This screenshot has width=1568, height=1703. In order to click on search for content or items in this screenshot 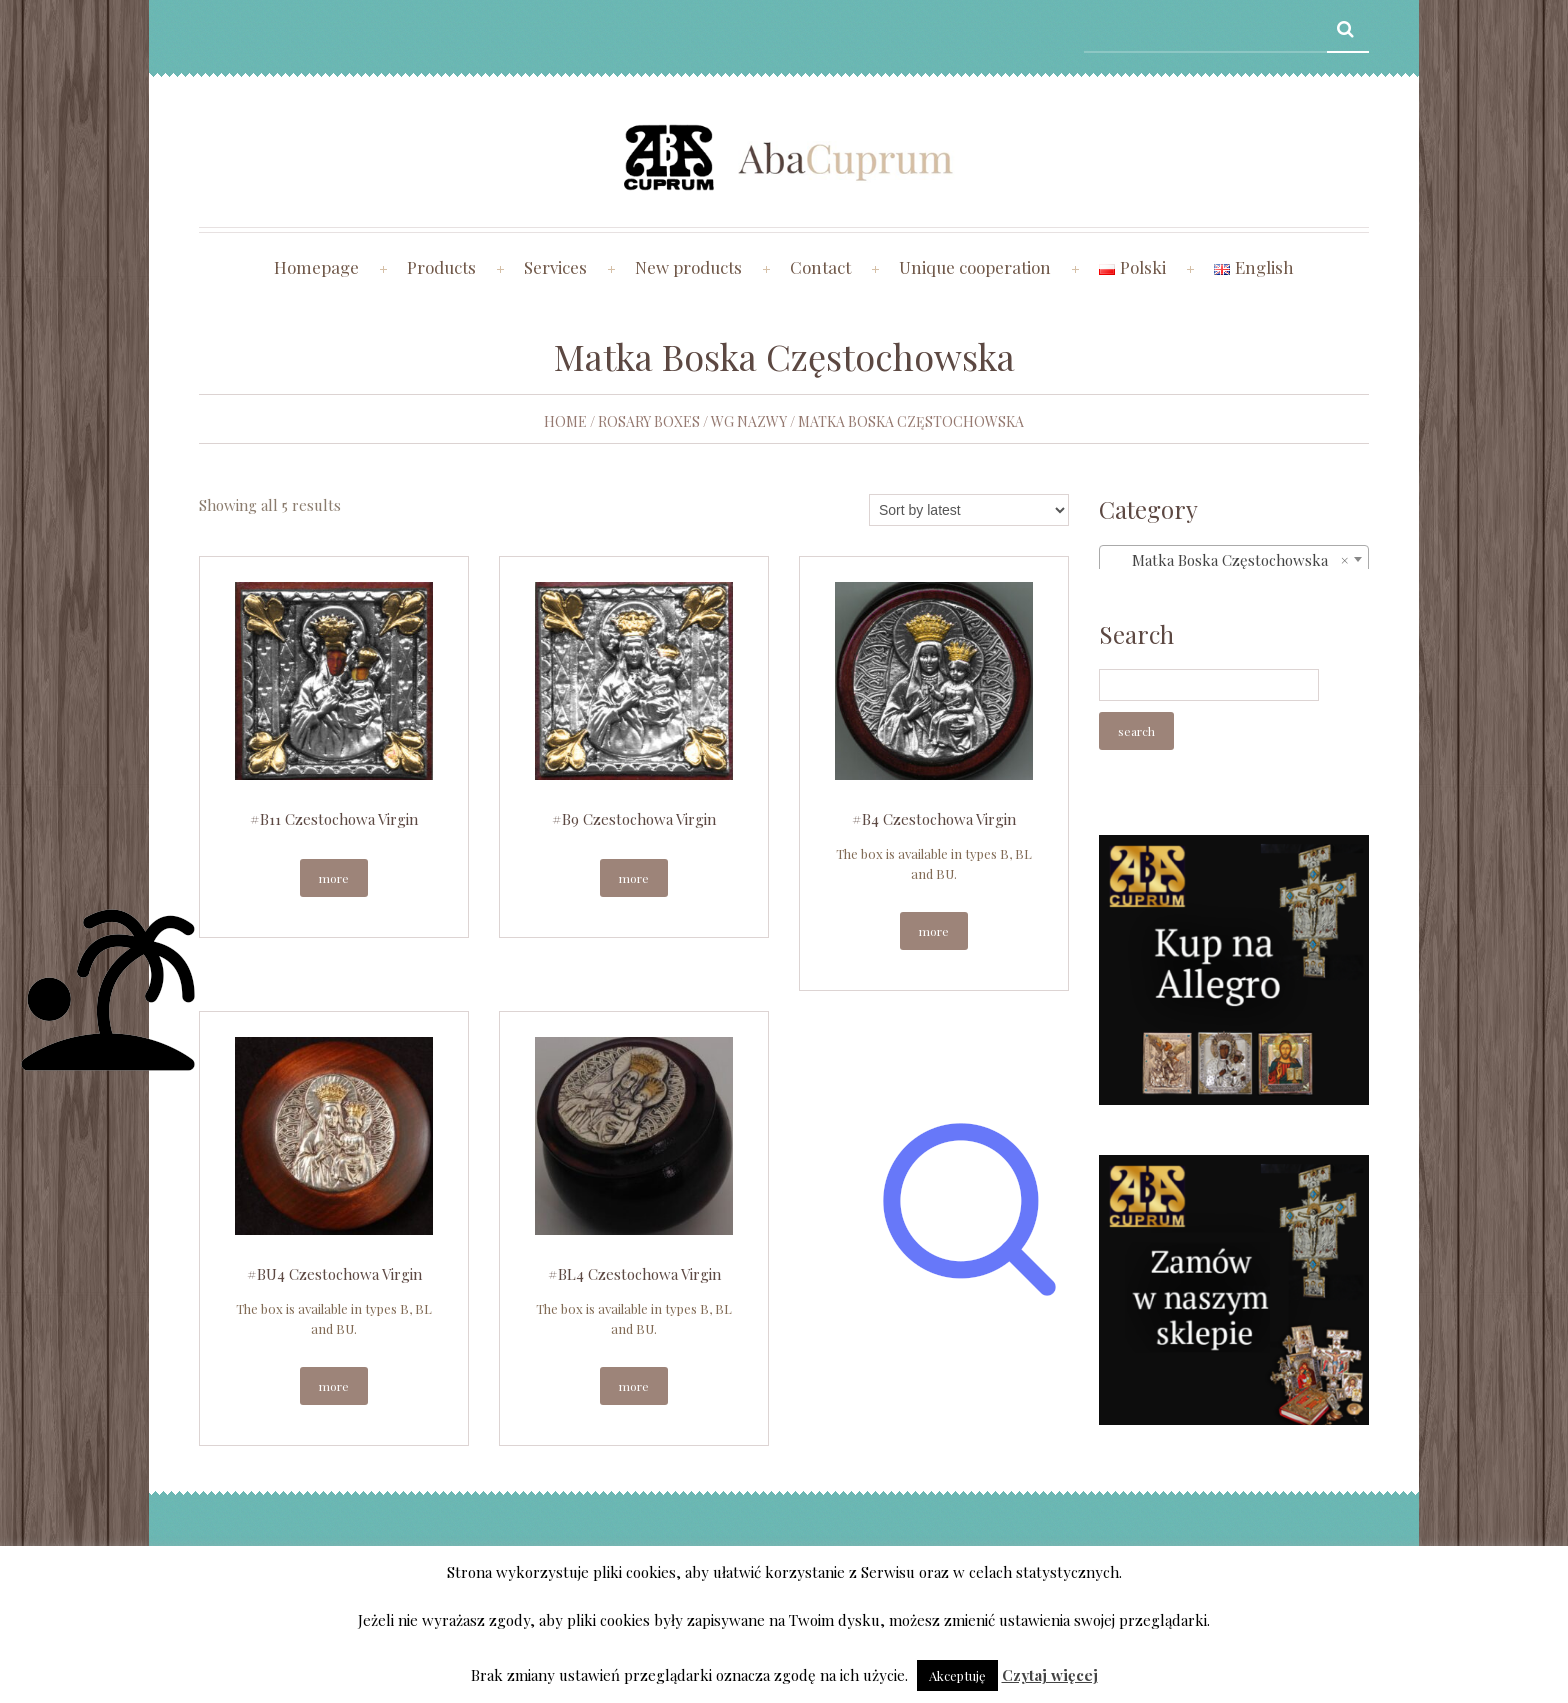, I will do `click(969, 1209)`.